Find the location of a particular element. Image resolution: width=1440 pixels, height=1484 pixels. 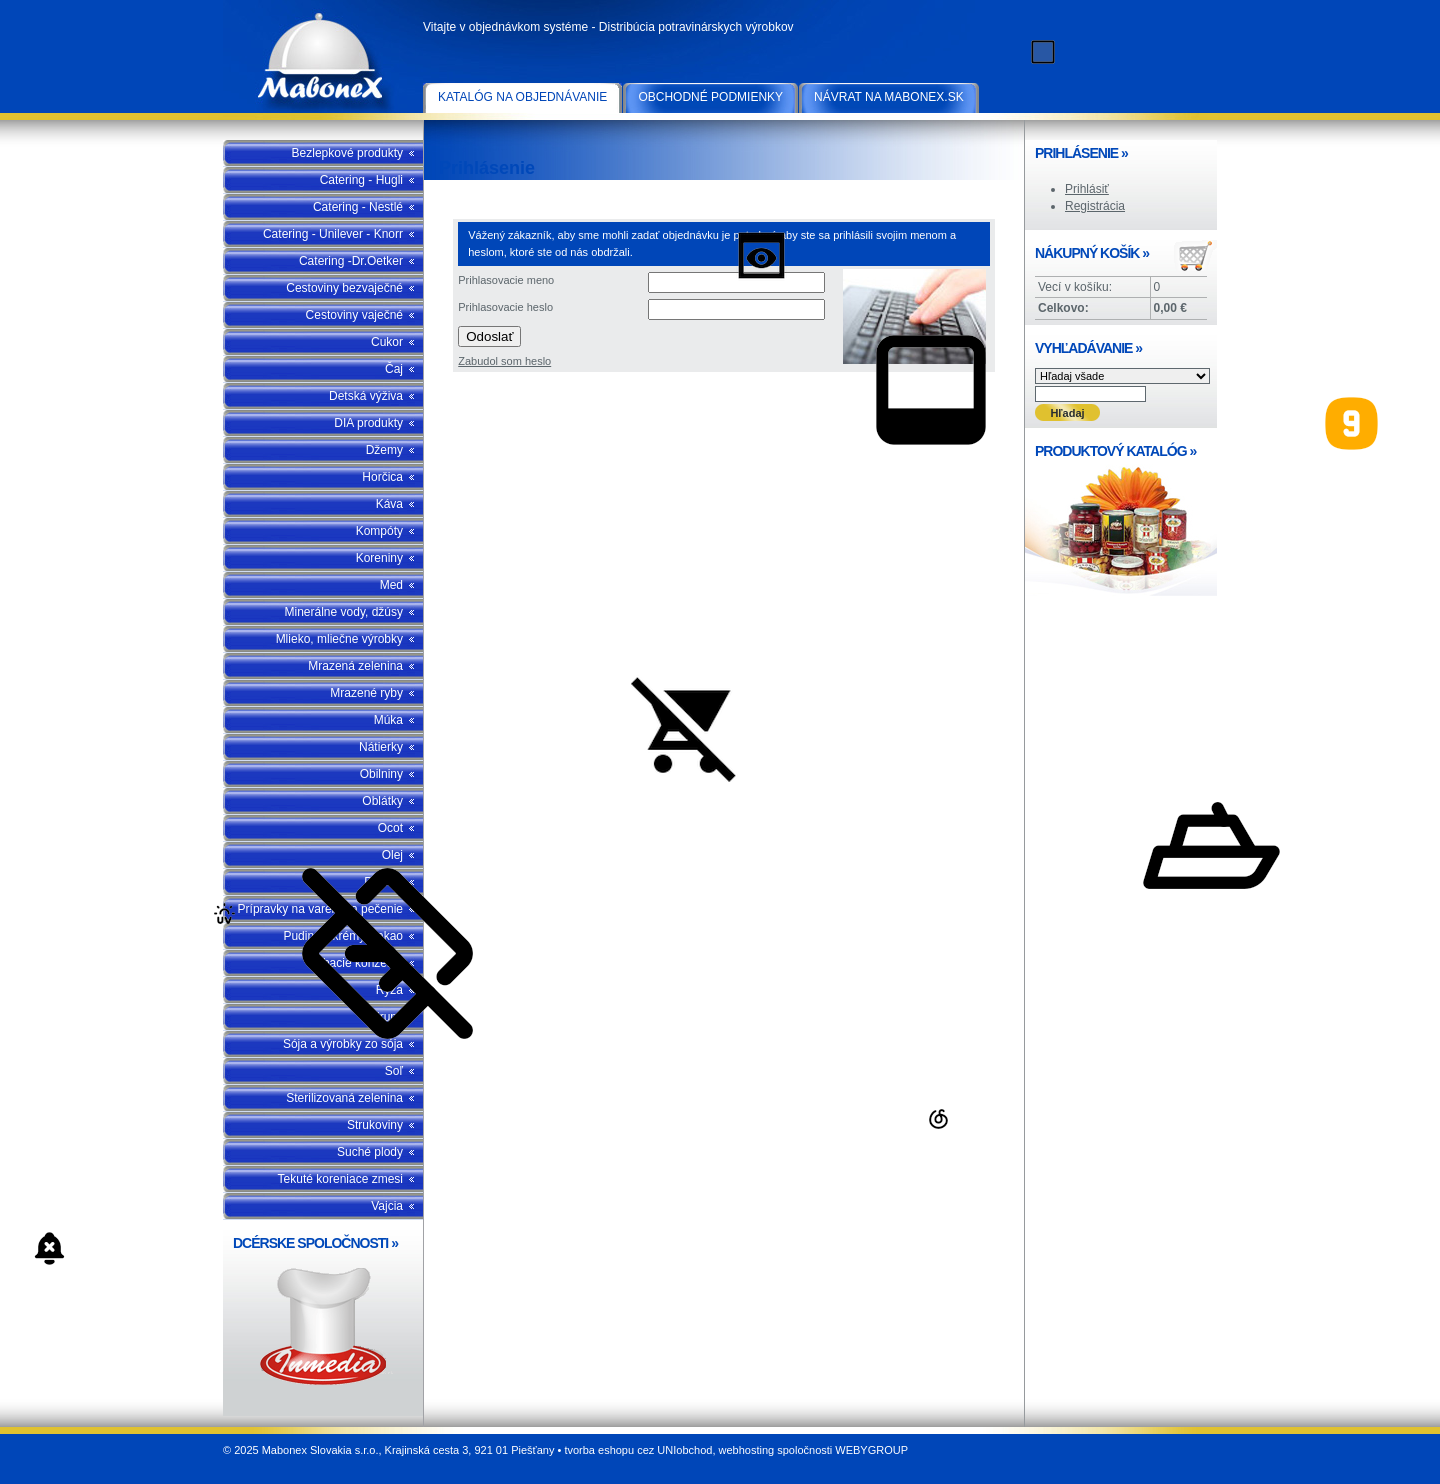

remove item from shopping cart is located at coordinates (686, 727).